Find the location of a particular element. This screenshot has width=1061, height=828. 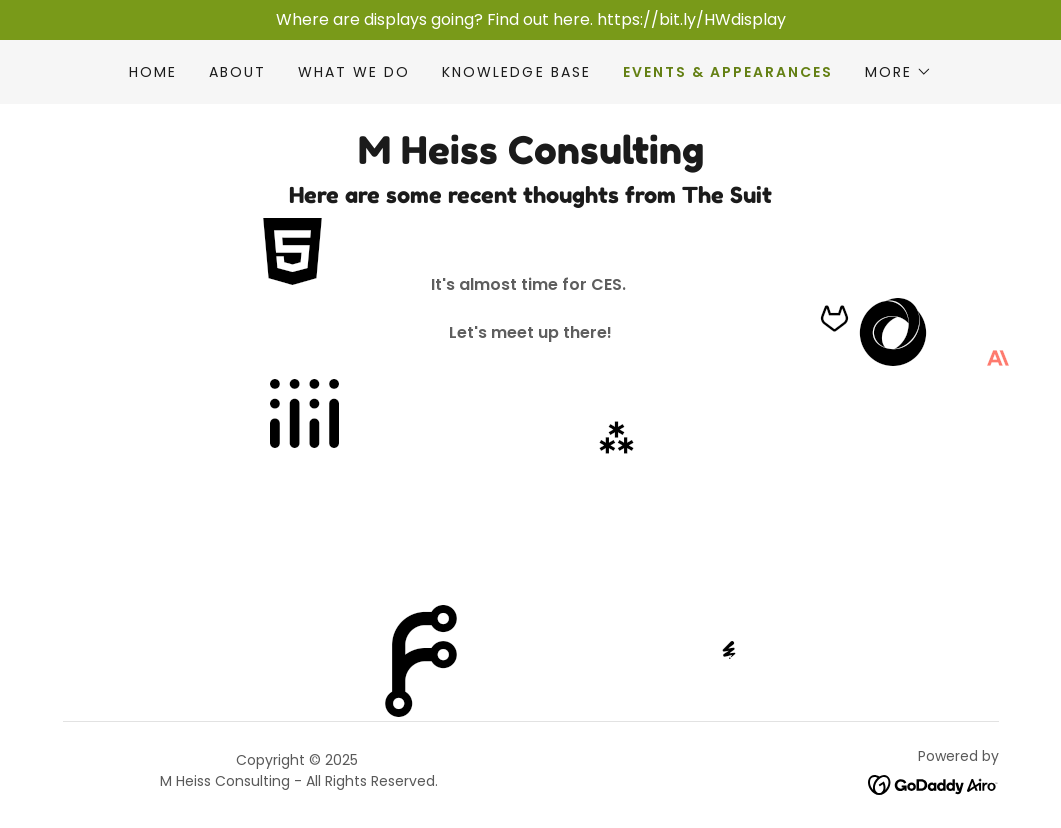

visit envato marketplace is located at coordinates (729, 650).